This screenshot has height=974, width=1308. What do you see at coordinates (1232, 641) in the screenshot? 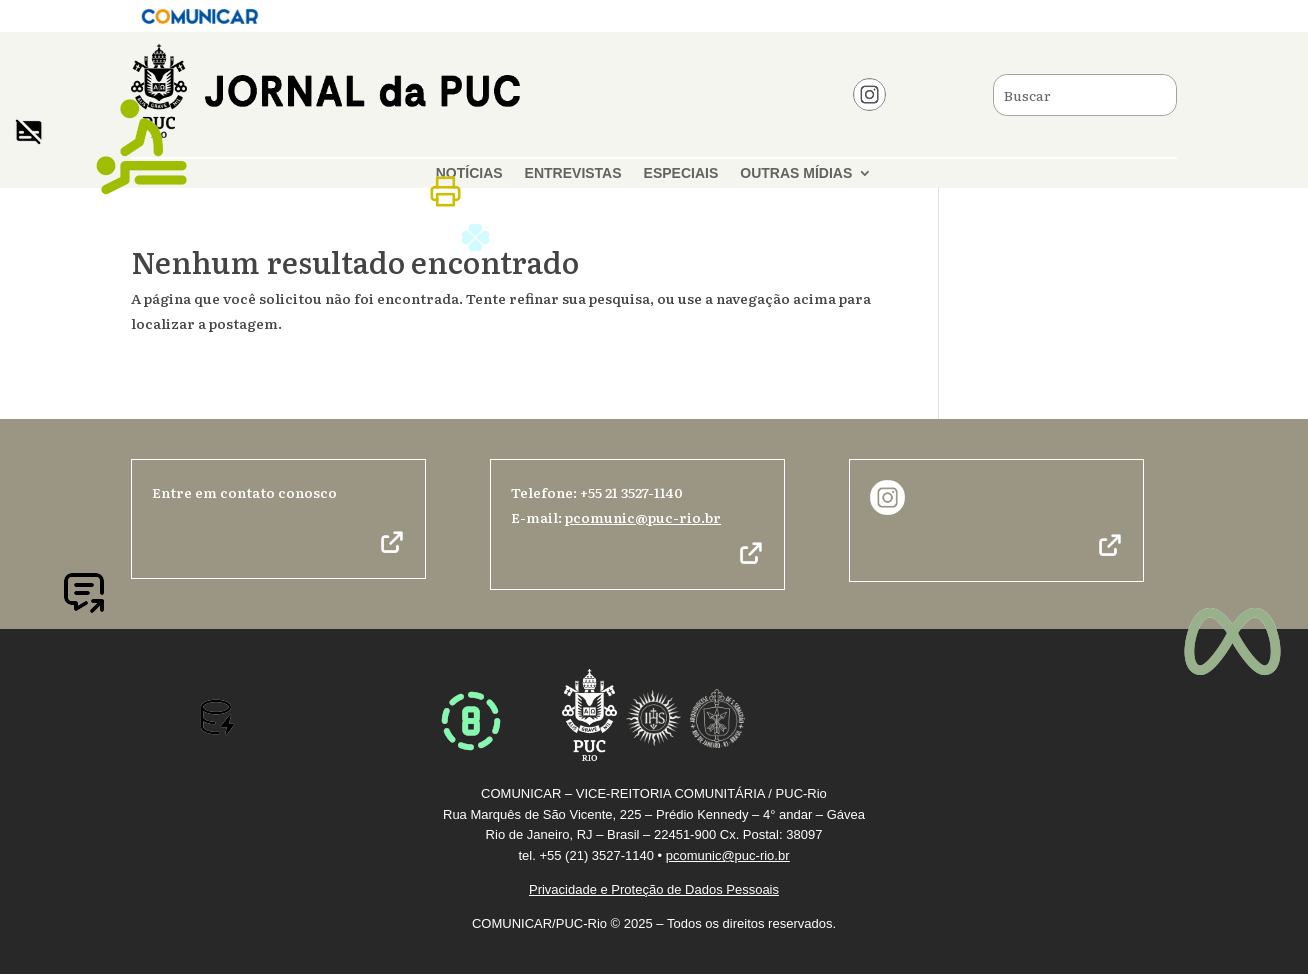
I see `Meta company logo` at bounding box center [1232, 641].